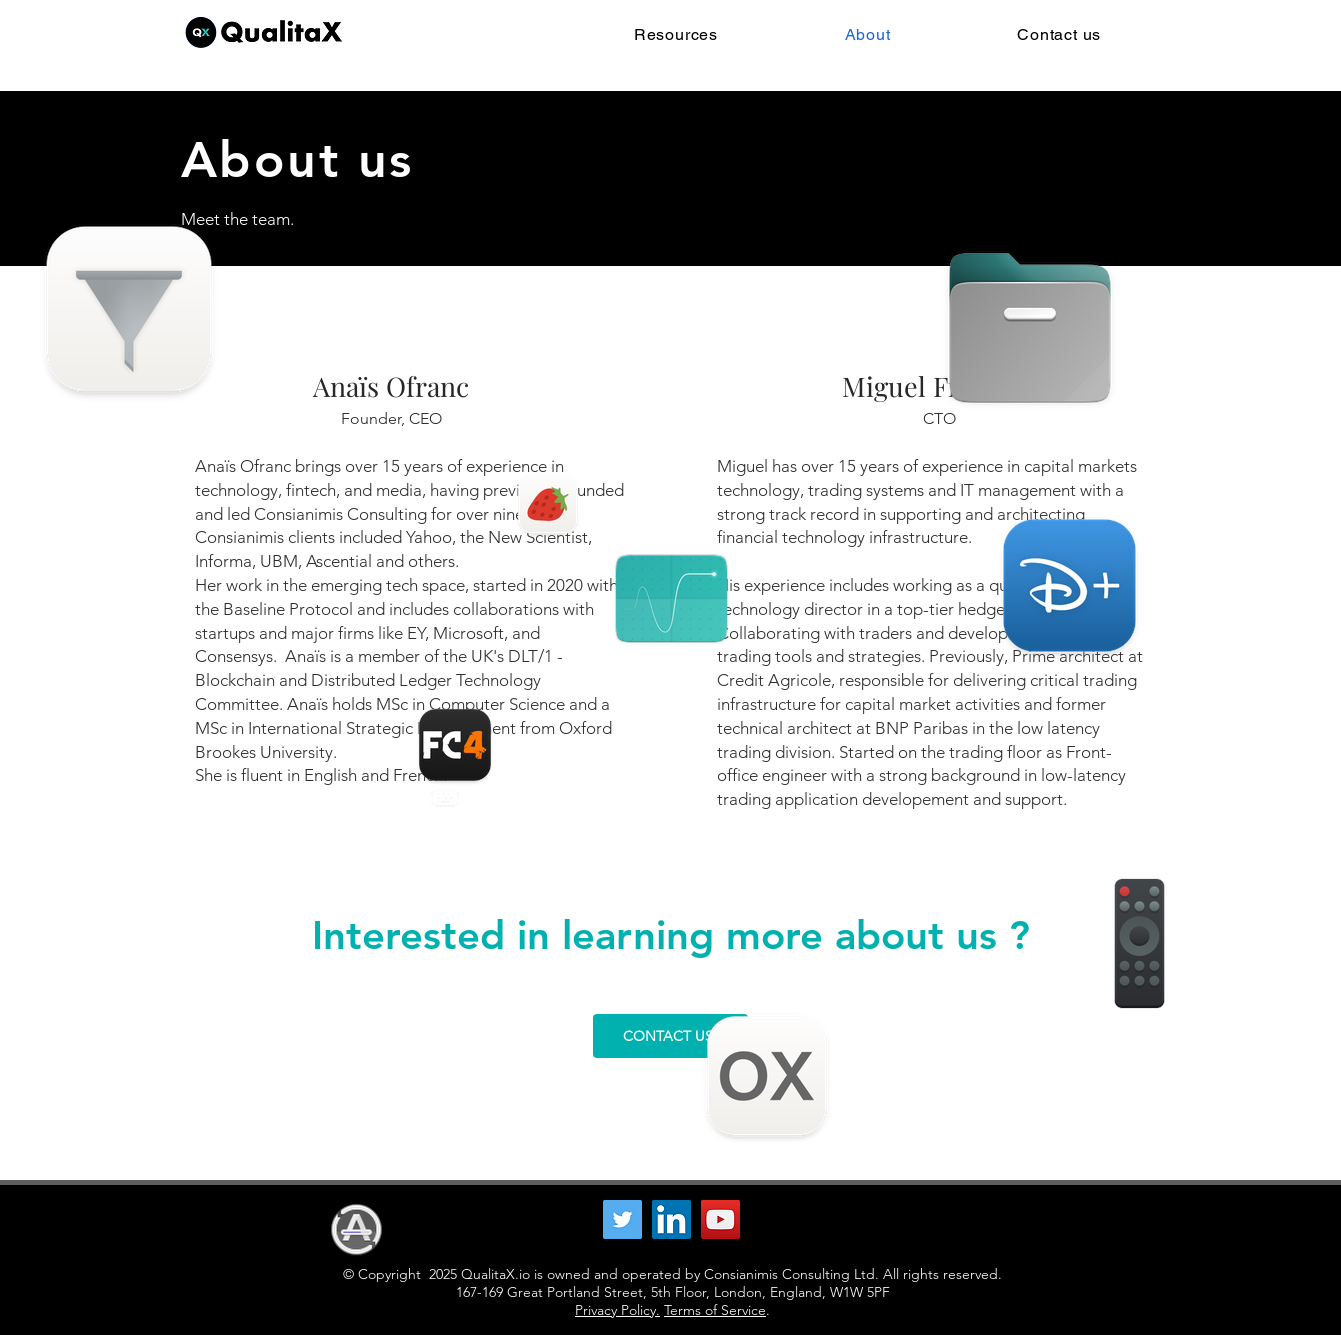 The height and width of the screenshot is (1335, 1341). Describe the element at coordinates (767, 1076) in the screenshot. I see `launch the OX app` at that location.